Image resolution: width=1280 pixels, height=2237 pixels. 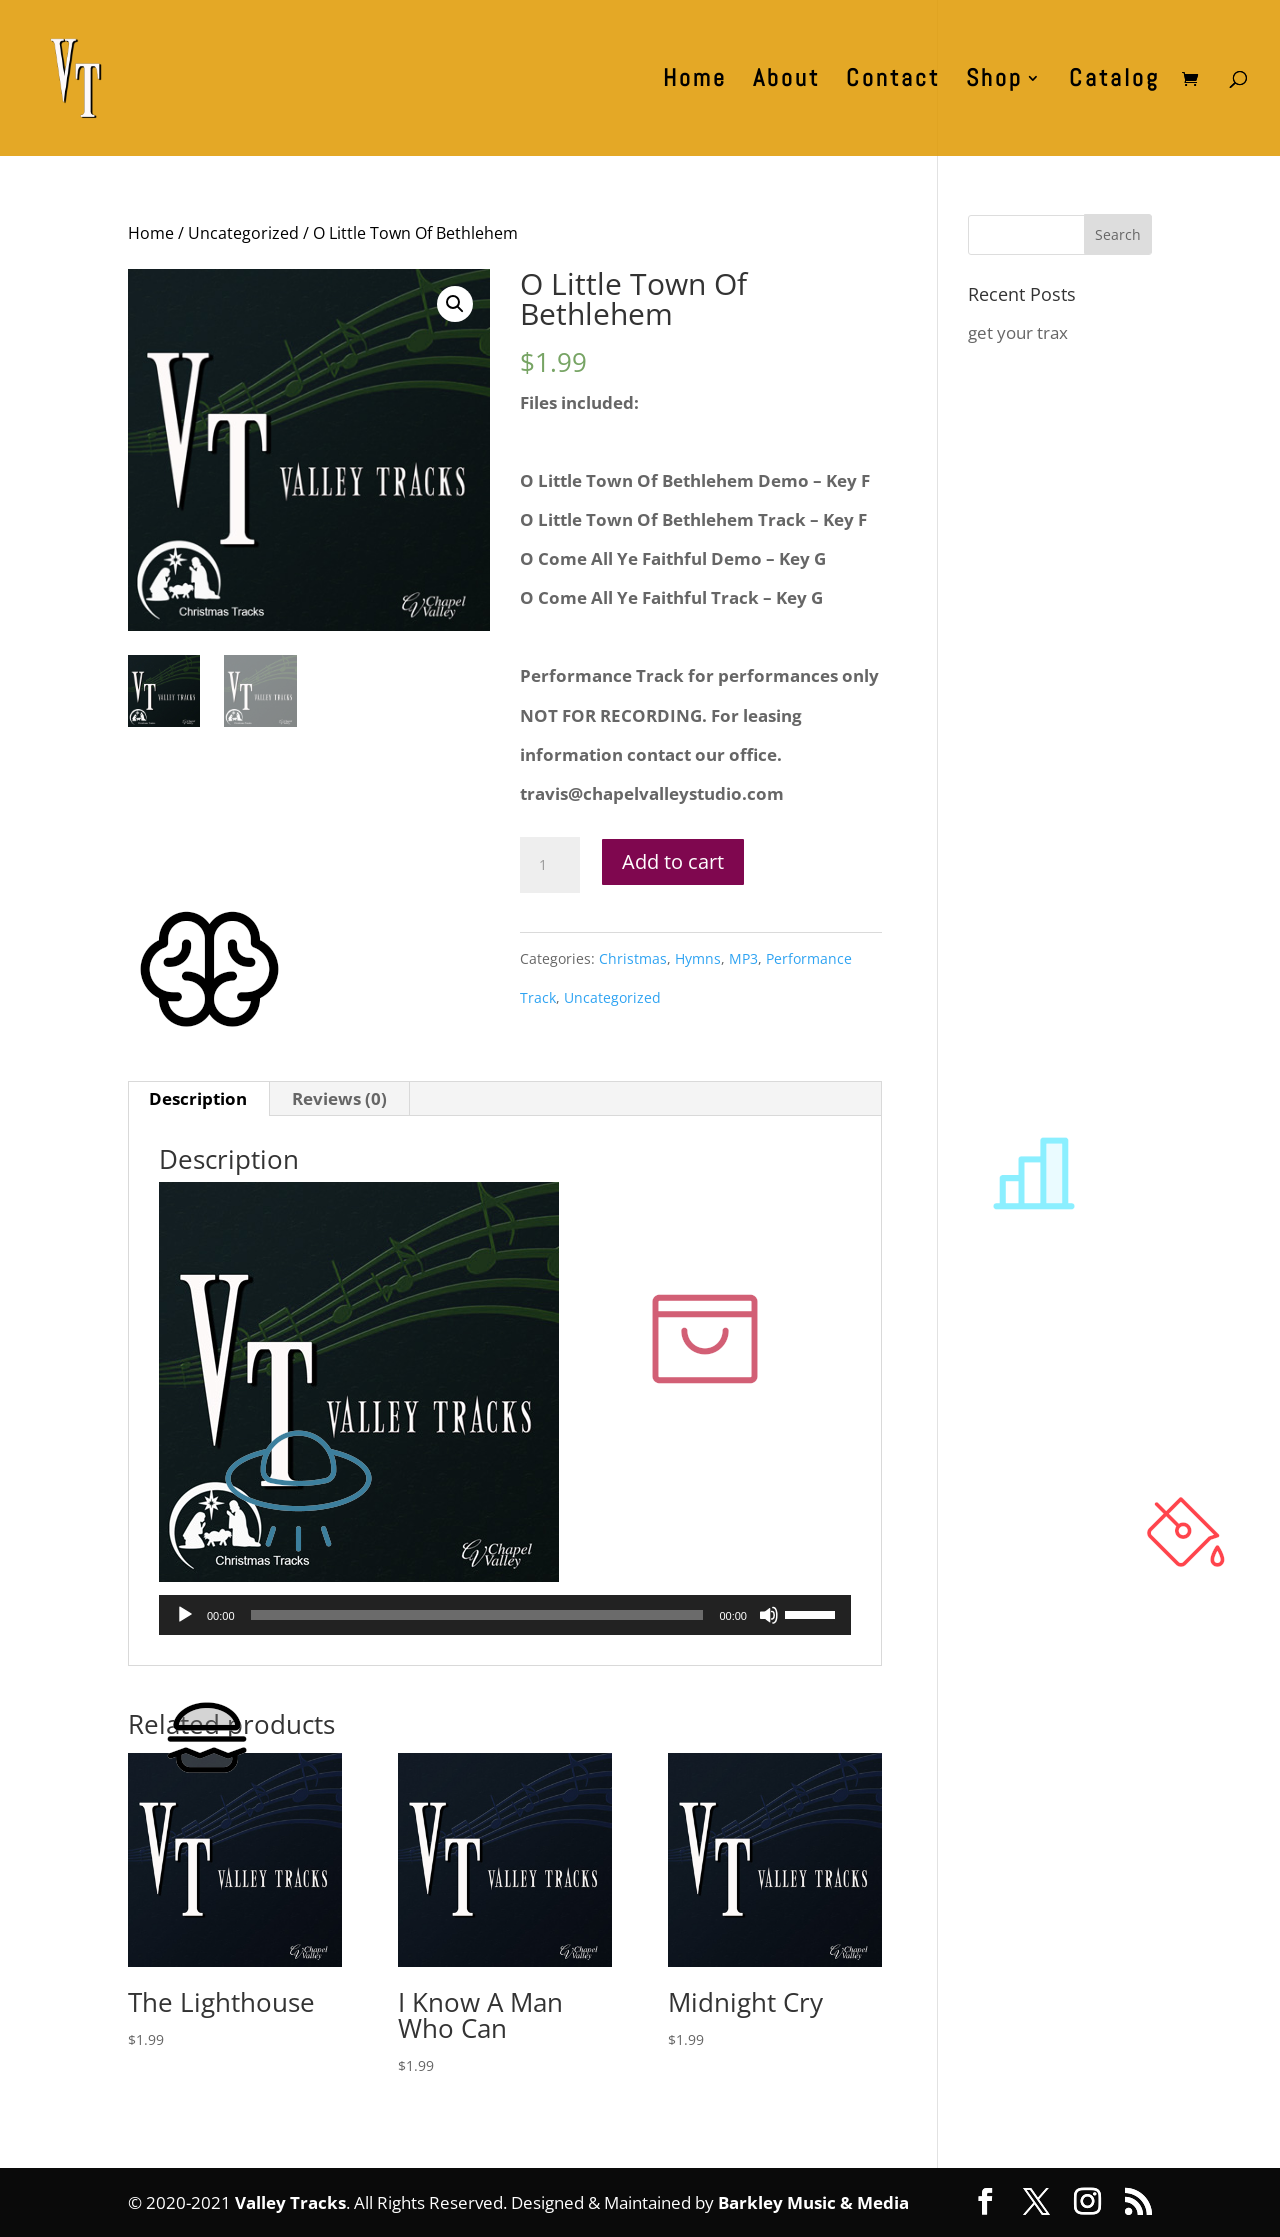 What do you see at coordinates (705, 1339) in the screenshot?
I see `view your shopping bag` at bounding box center [705, 1339].